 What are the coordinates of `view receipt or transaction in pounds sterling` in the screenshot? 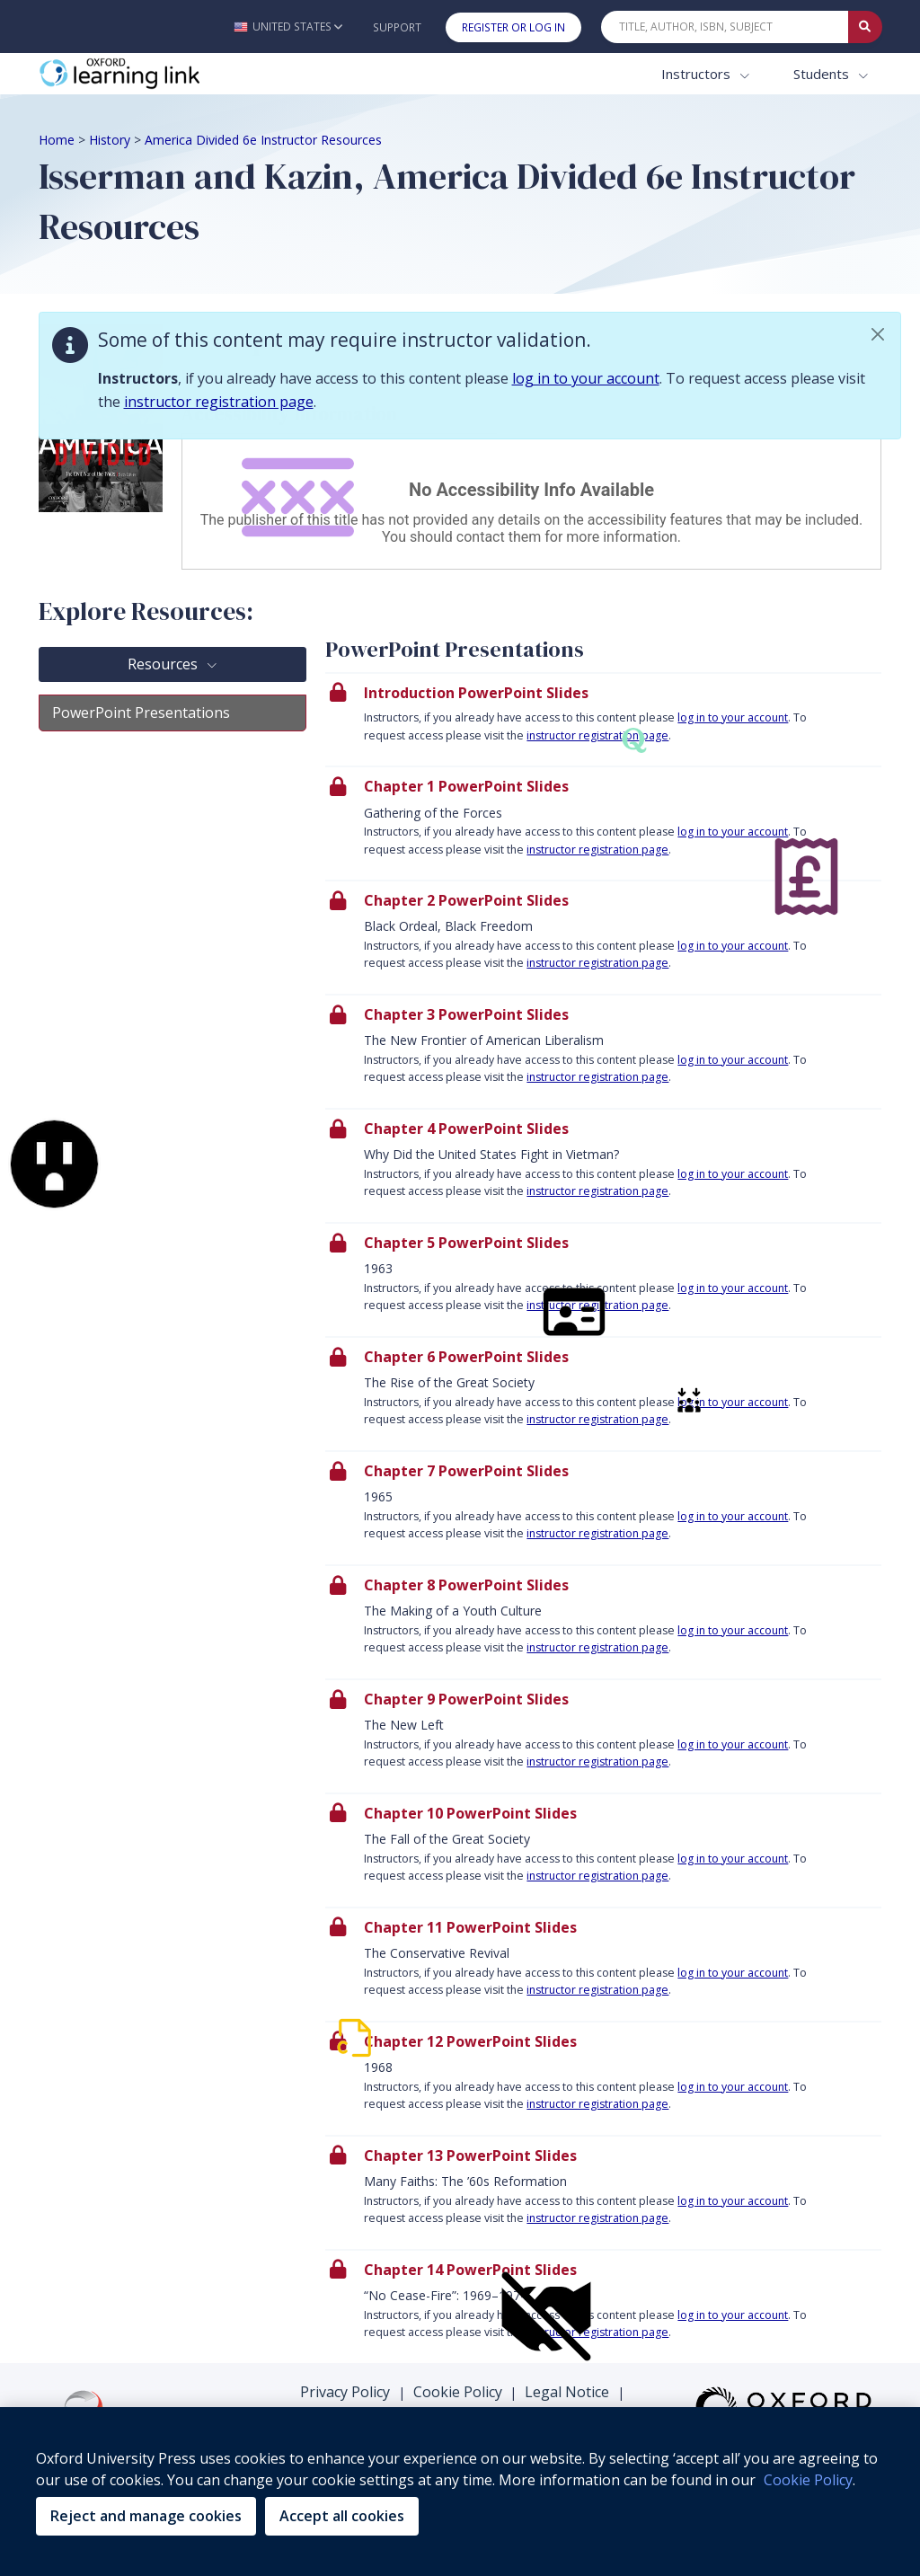 It's located at (806, 876).